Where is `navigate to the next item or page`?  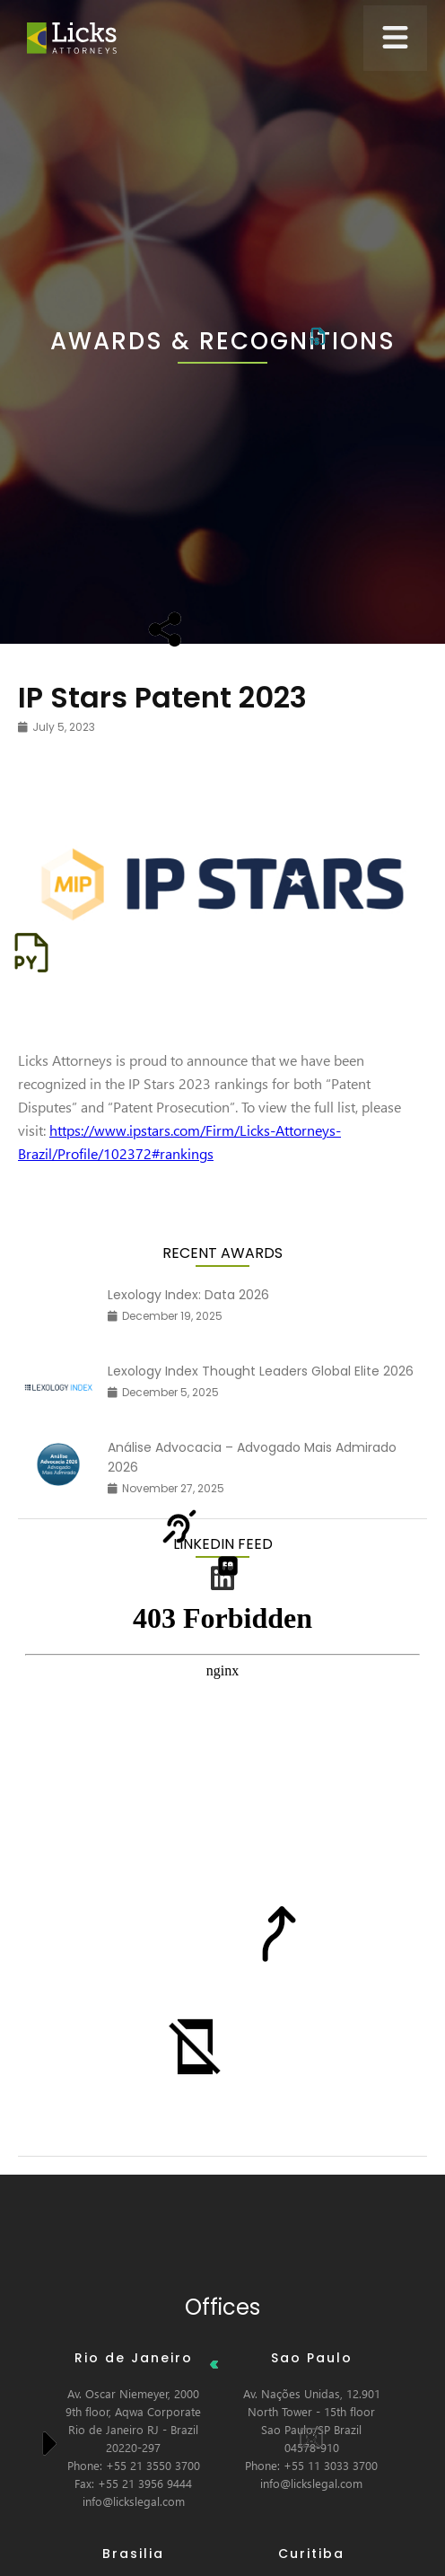
navigate to the next item or page is located at coordinates (48, 2443).